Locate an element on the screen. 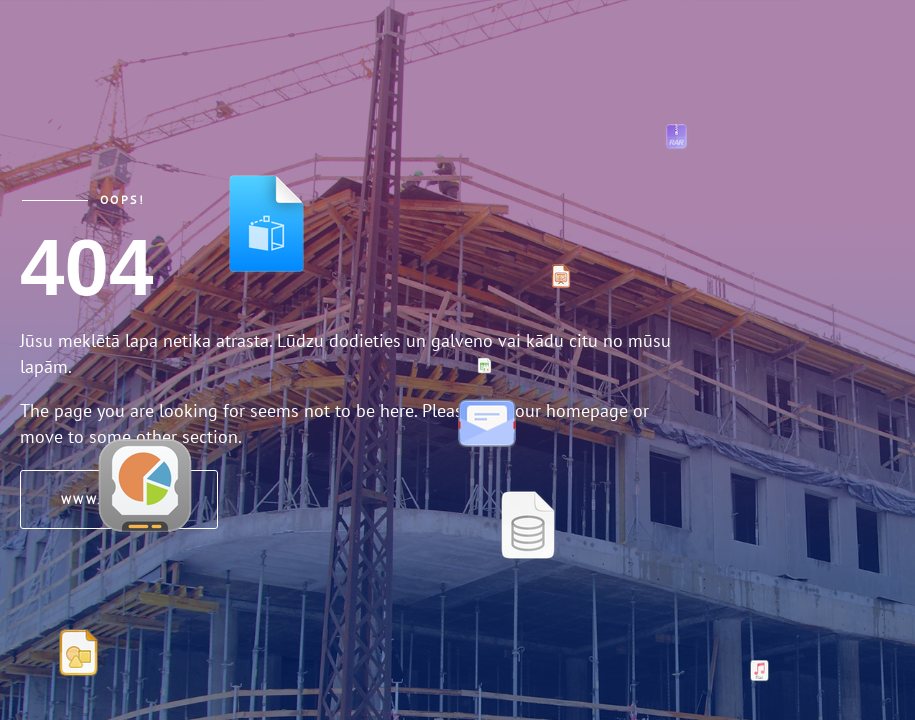 The height and width of the screenshot is (720, 915). libreoffice impress presentation file is located at coordinates (561, 276).